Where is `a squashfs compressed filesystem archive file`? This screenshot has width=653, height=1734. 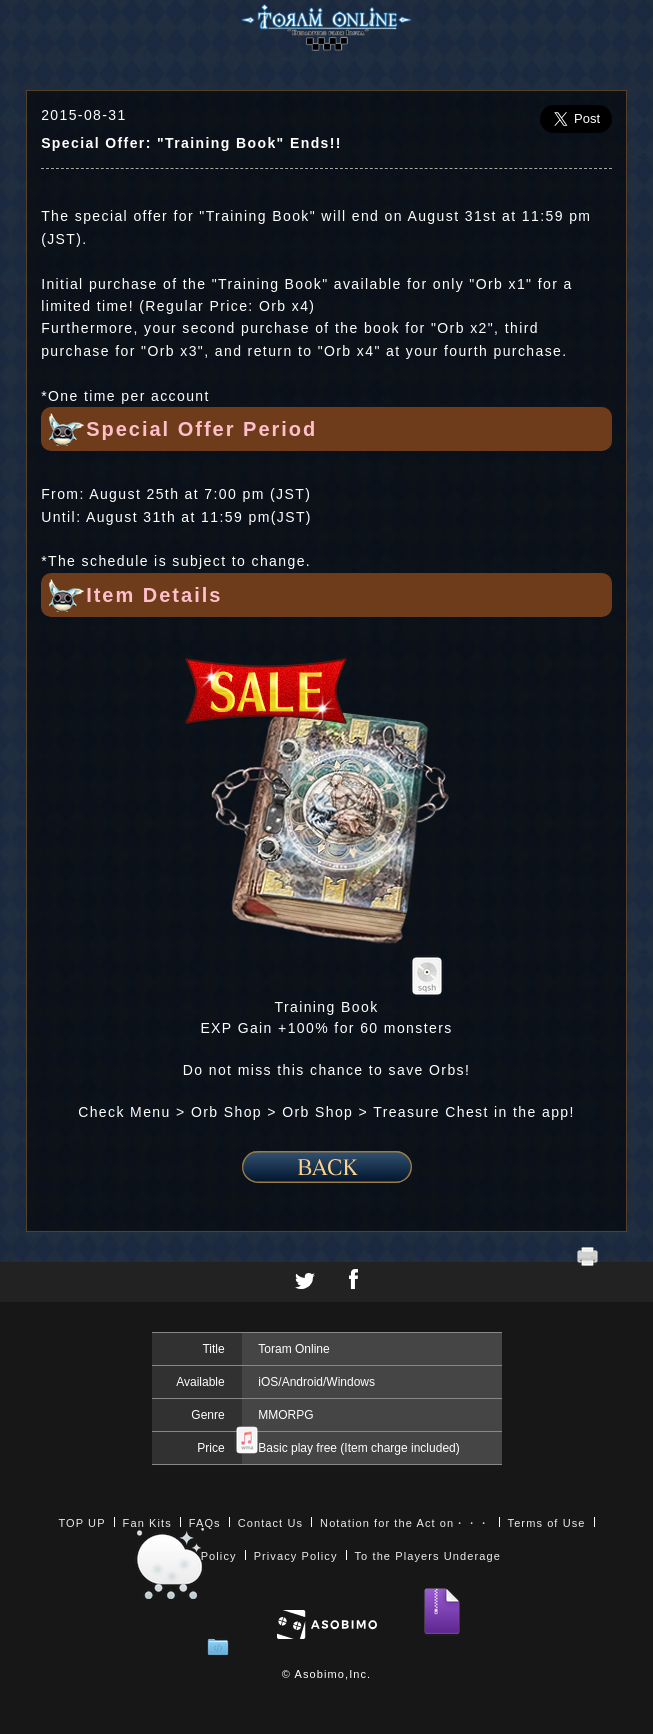
a squashfs compressed filesystem archive file is located at coordinates (427, 976).